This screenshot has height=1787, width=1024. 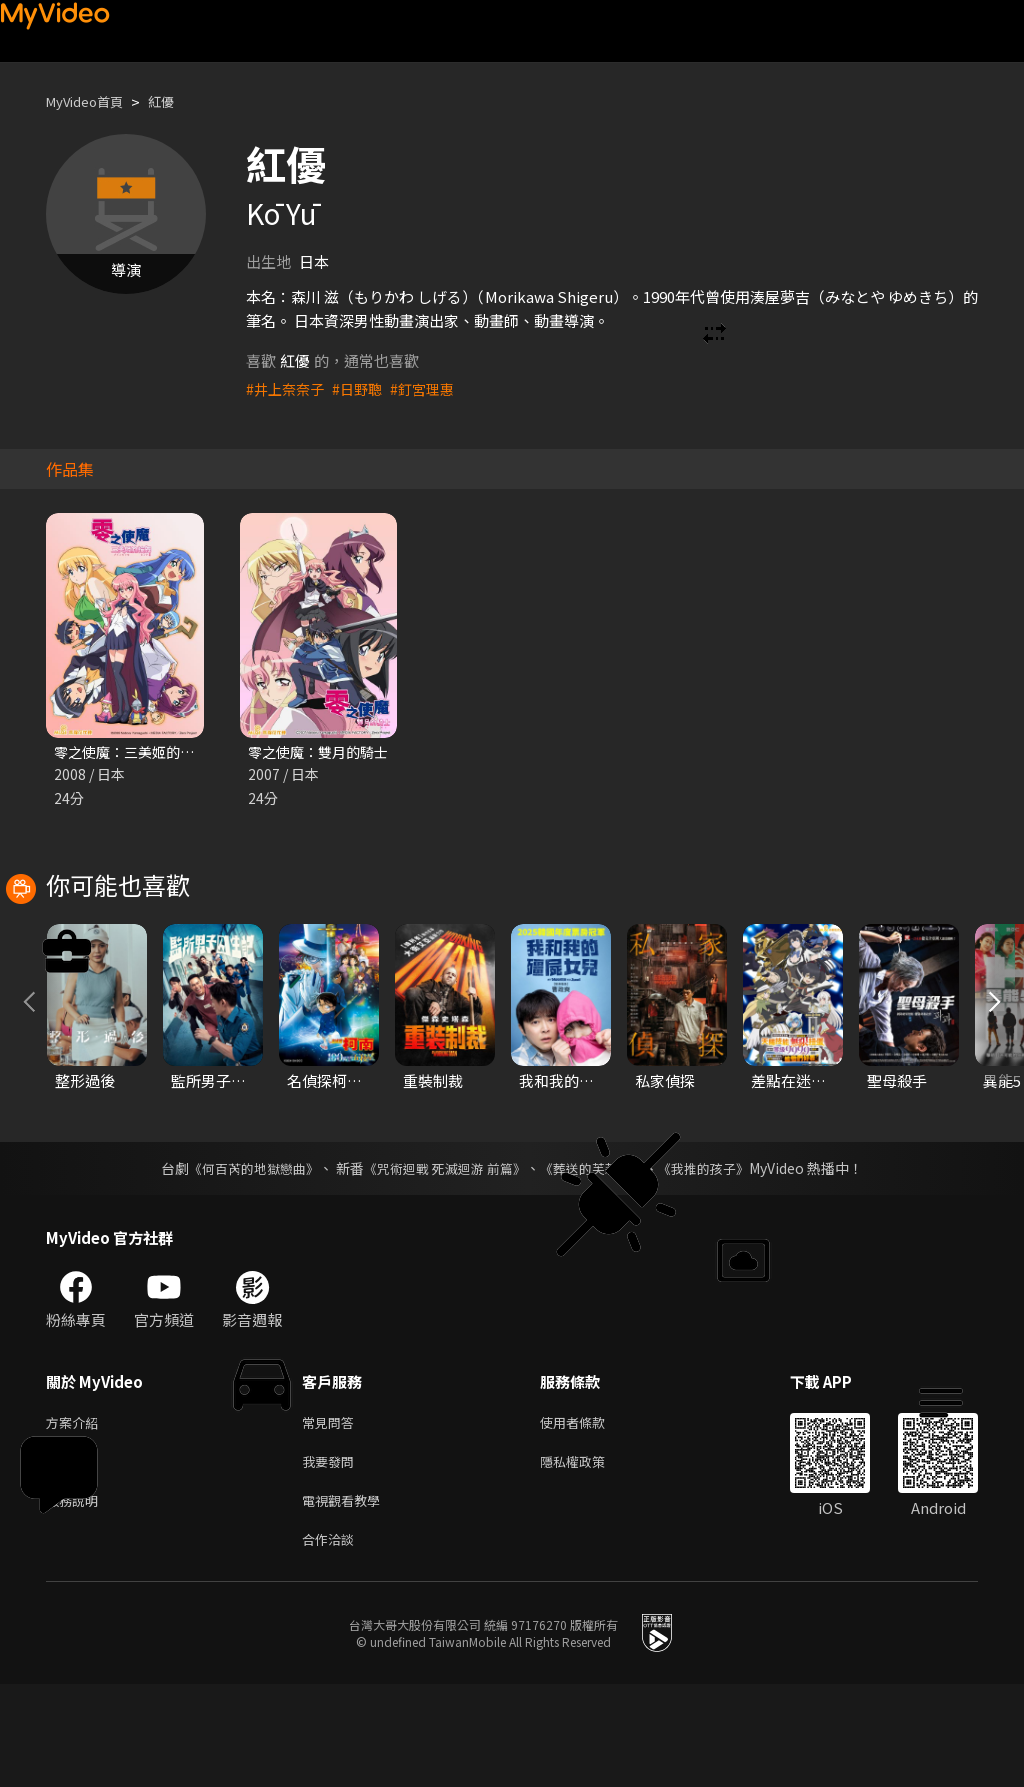 I want to click on access business or work-related features, so click(x=67, y=951).